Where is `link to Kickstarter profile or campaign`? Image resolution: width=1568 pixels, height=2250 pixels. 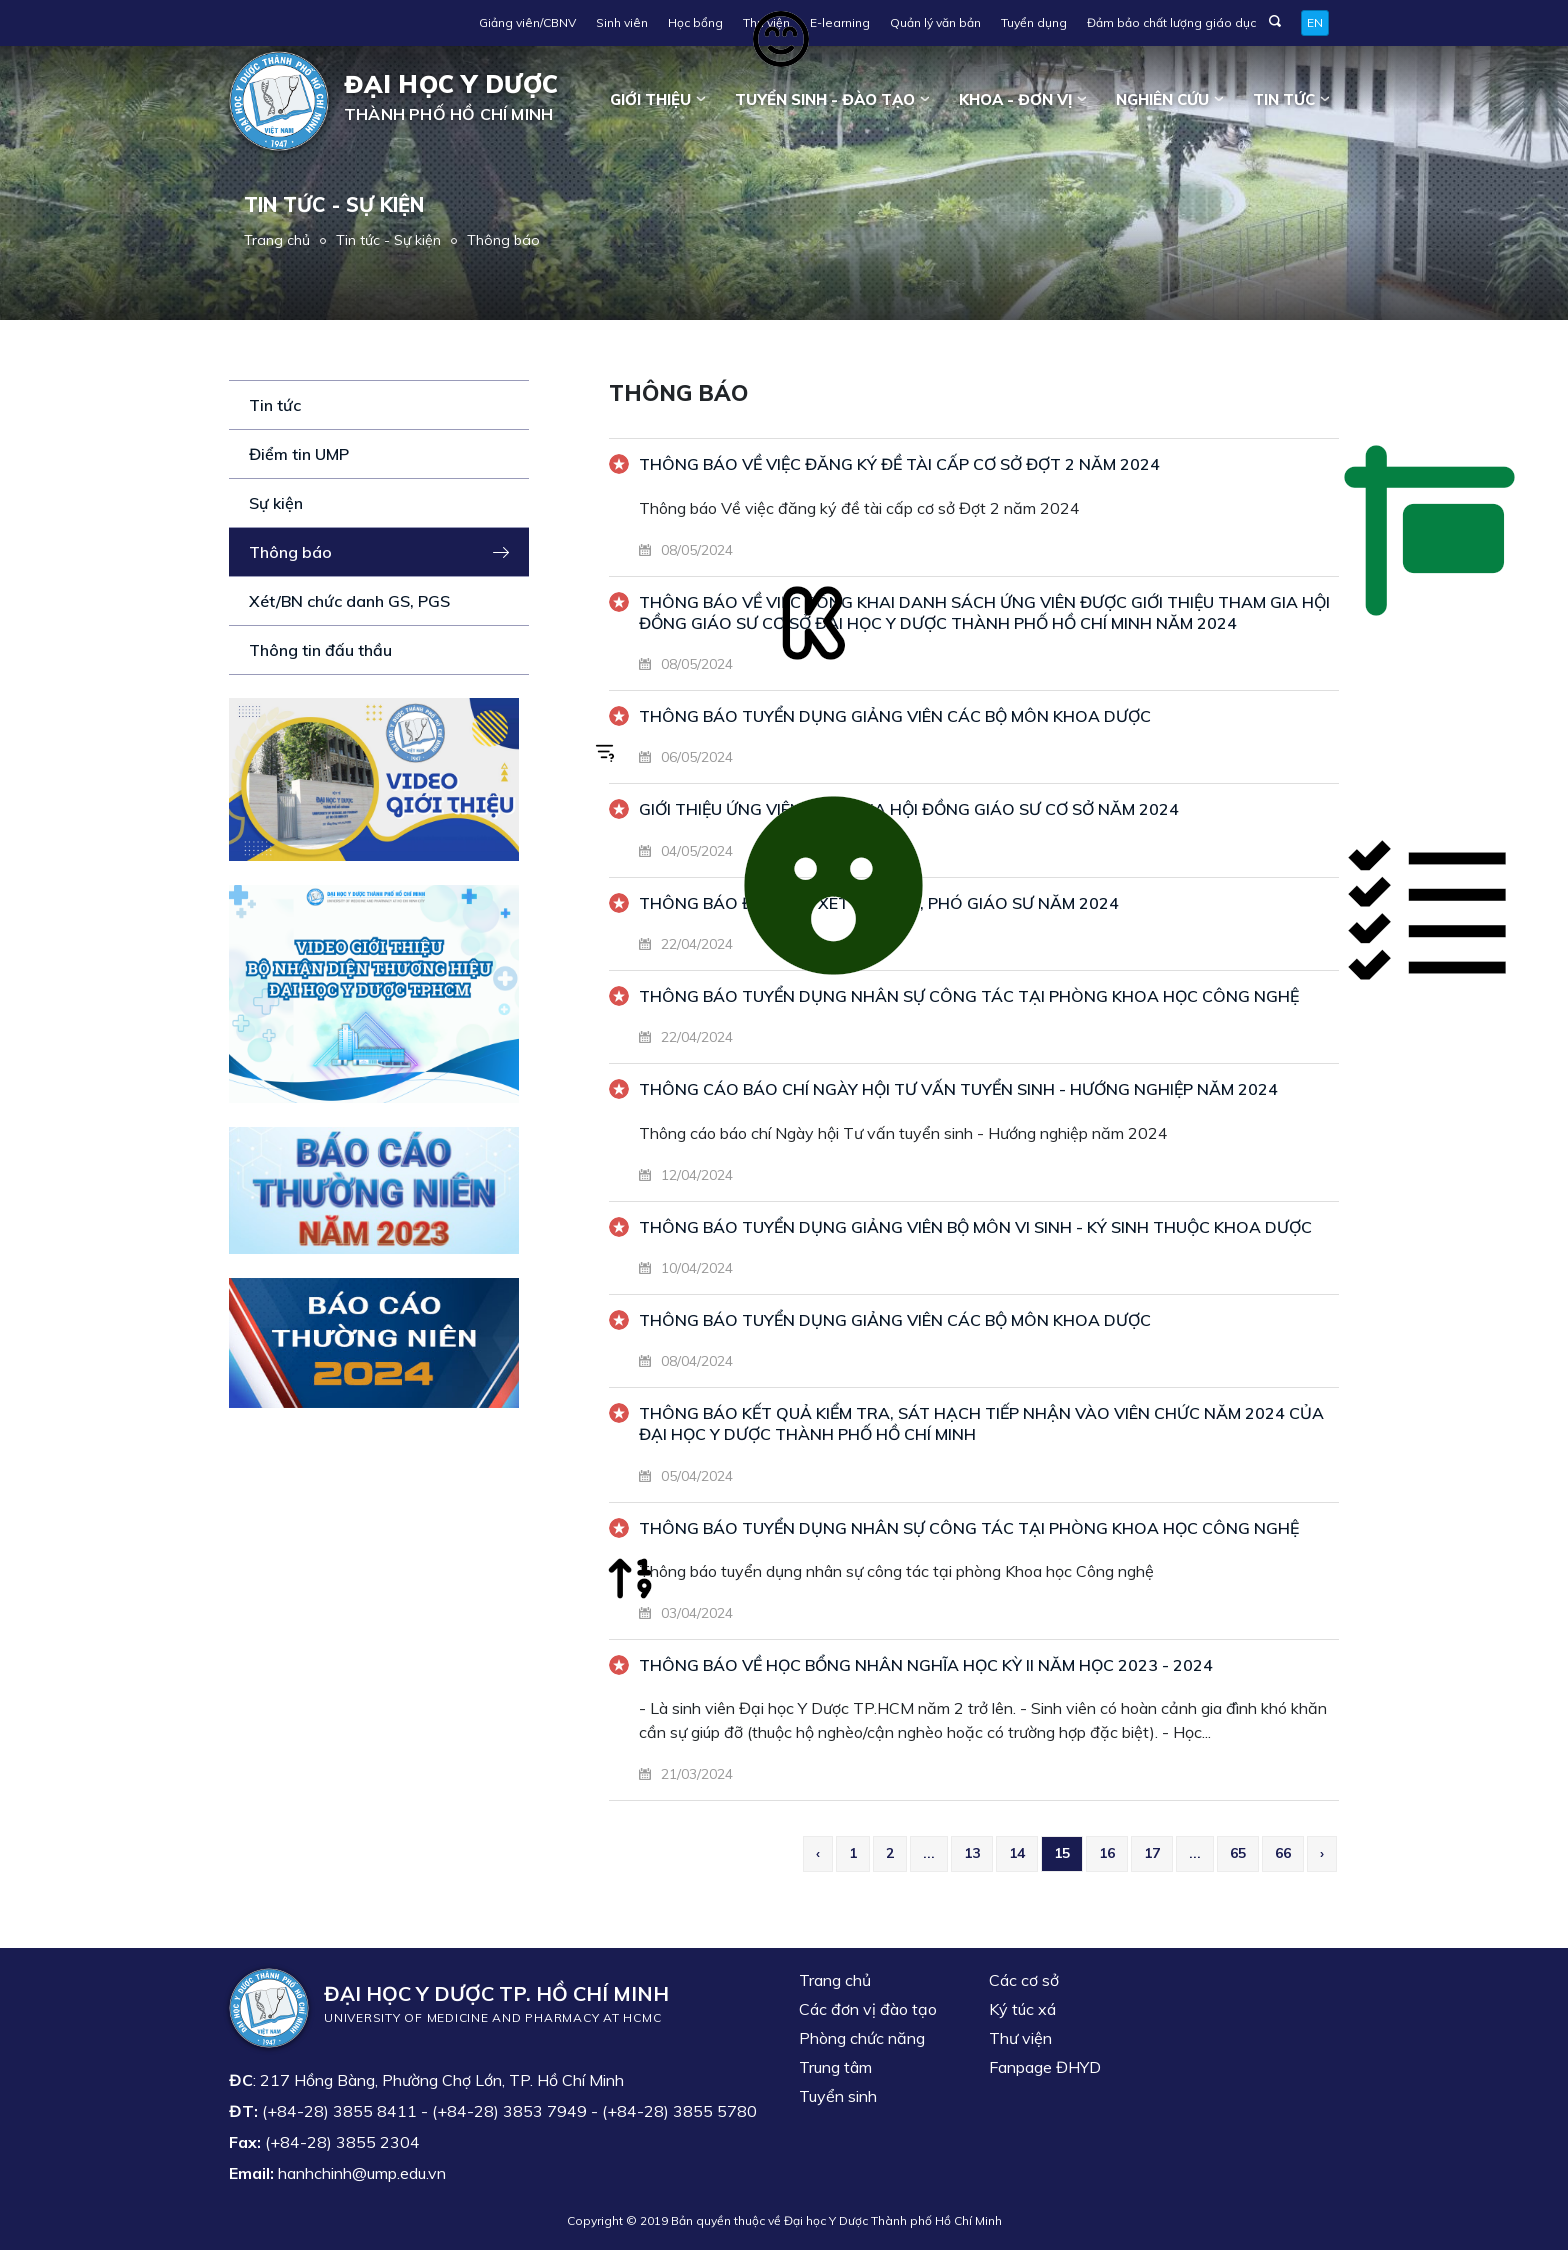 link to Kickstarter profile or campaign is located at coordinates (812, 623).